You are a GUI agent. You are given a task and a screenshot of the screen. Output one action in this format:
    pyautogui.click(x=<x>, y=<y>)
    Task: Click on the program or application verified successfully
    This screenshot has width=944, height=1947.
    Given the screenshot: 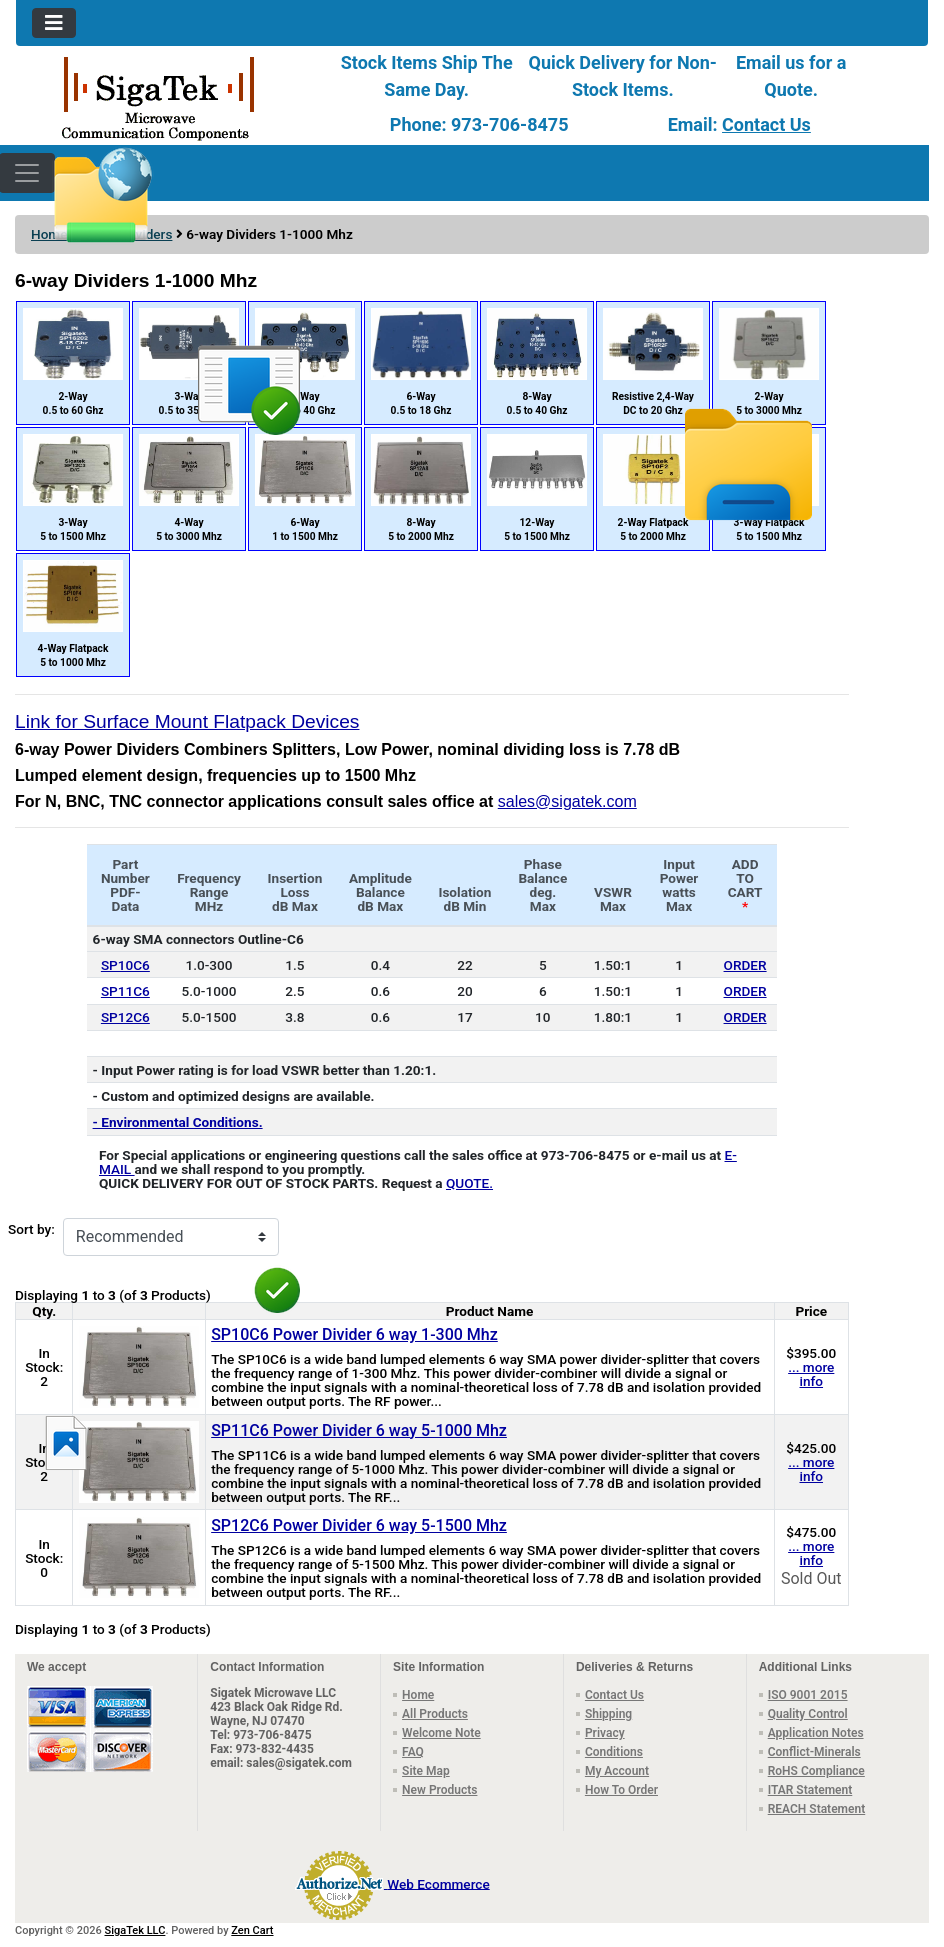 What is the action you would take?
    pyautogui.click(x=249, y=384)
    